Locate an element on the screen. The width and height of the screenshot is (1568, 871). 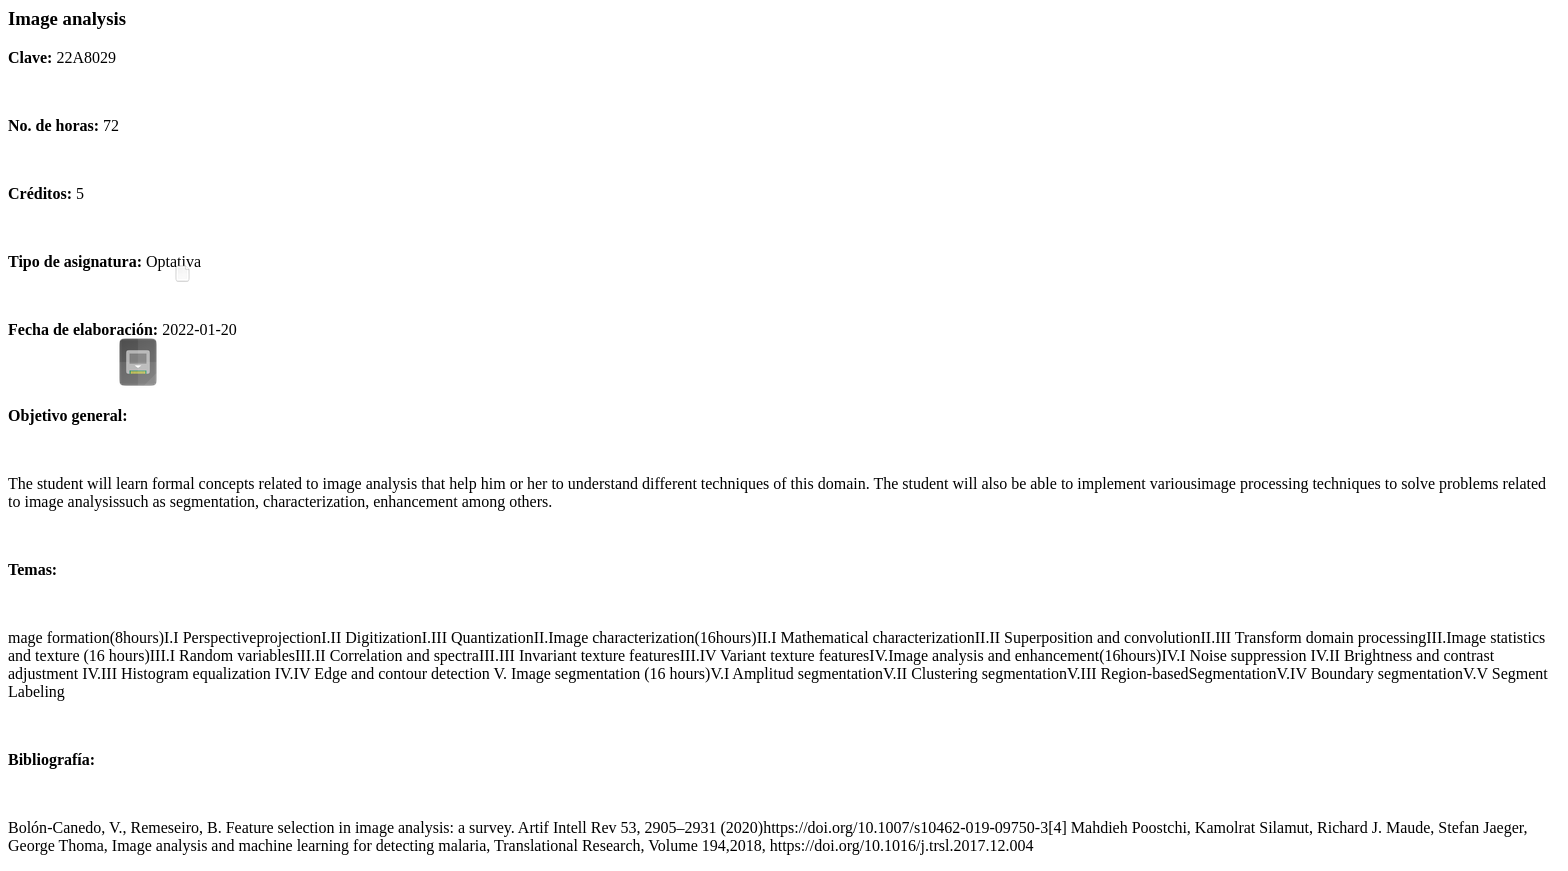
NES game ROM file is located at coordinates (138, 362).